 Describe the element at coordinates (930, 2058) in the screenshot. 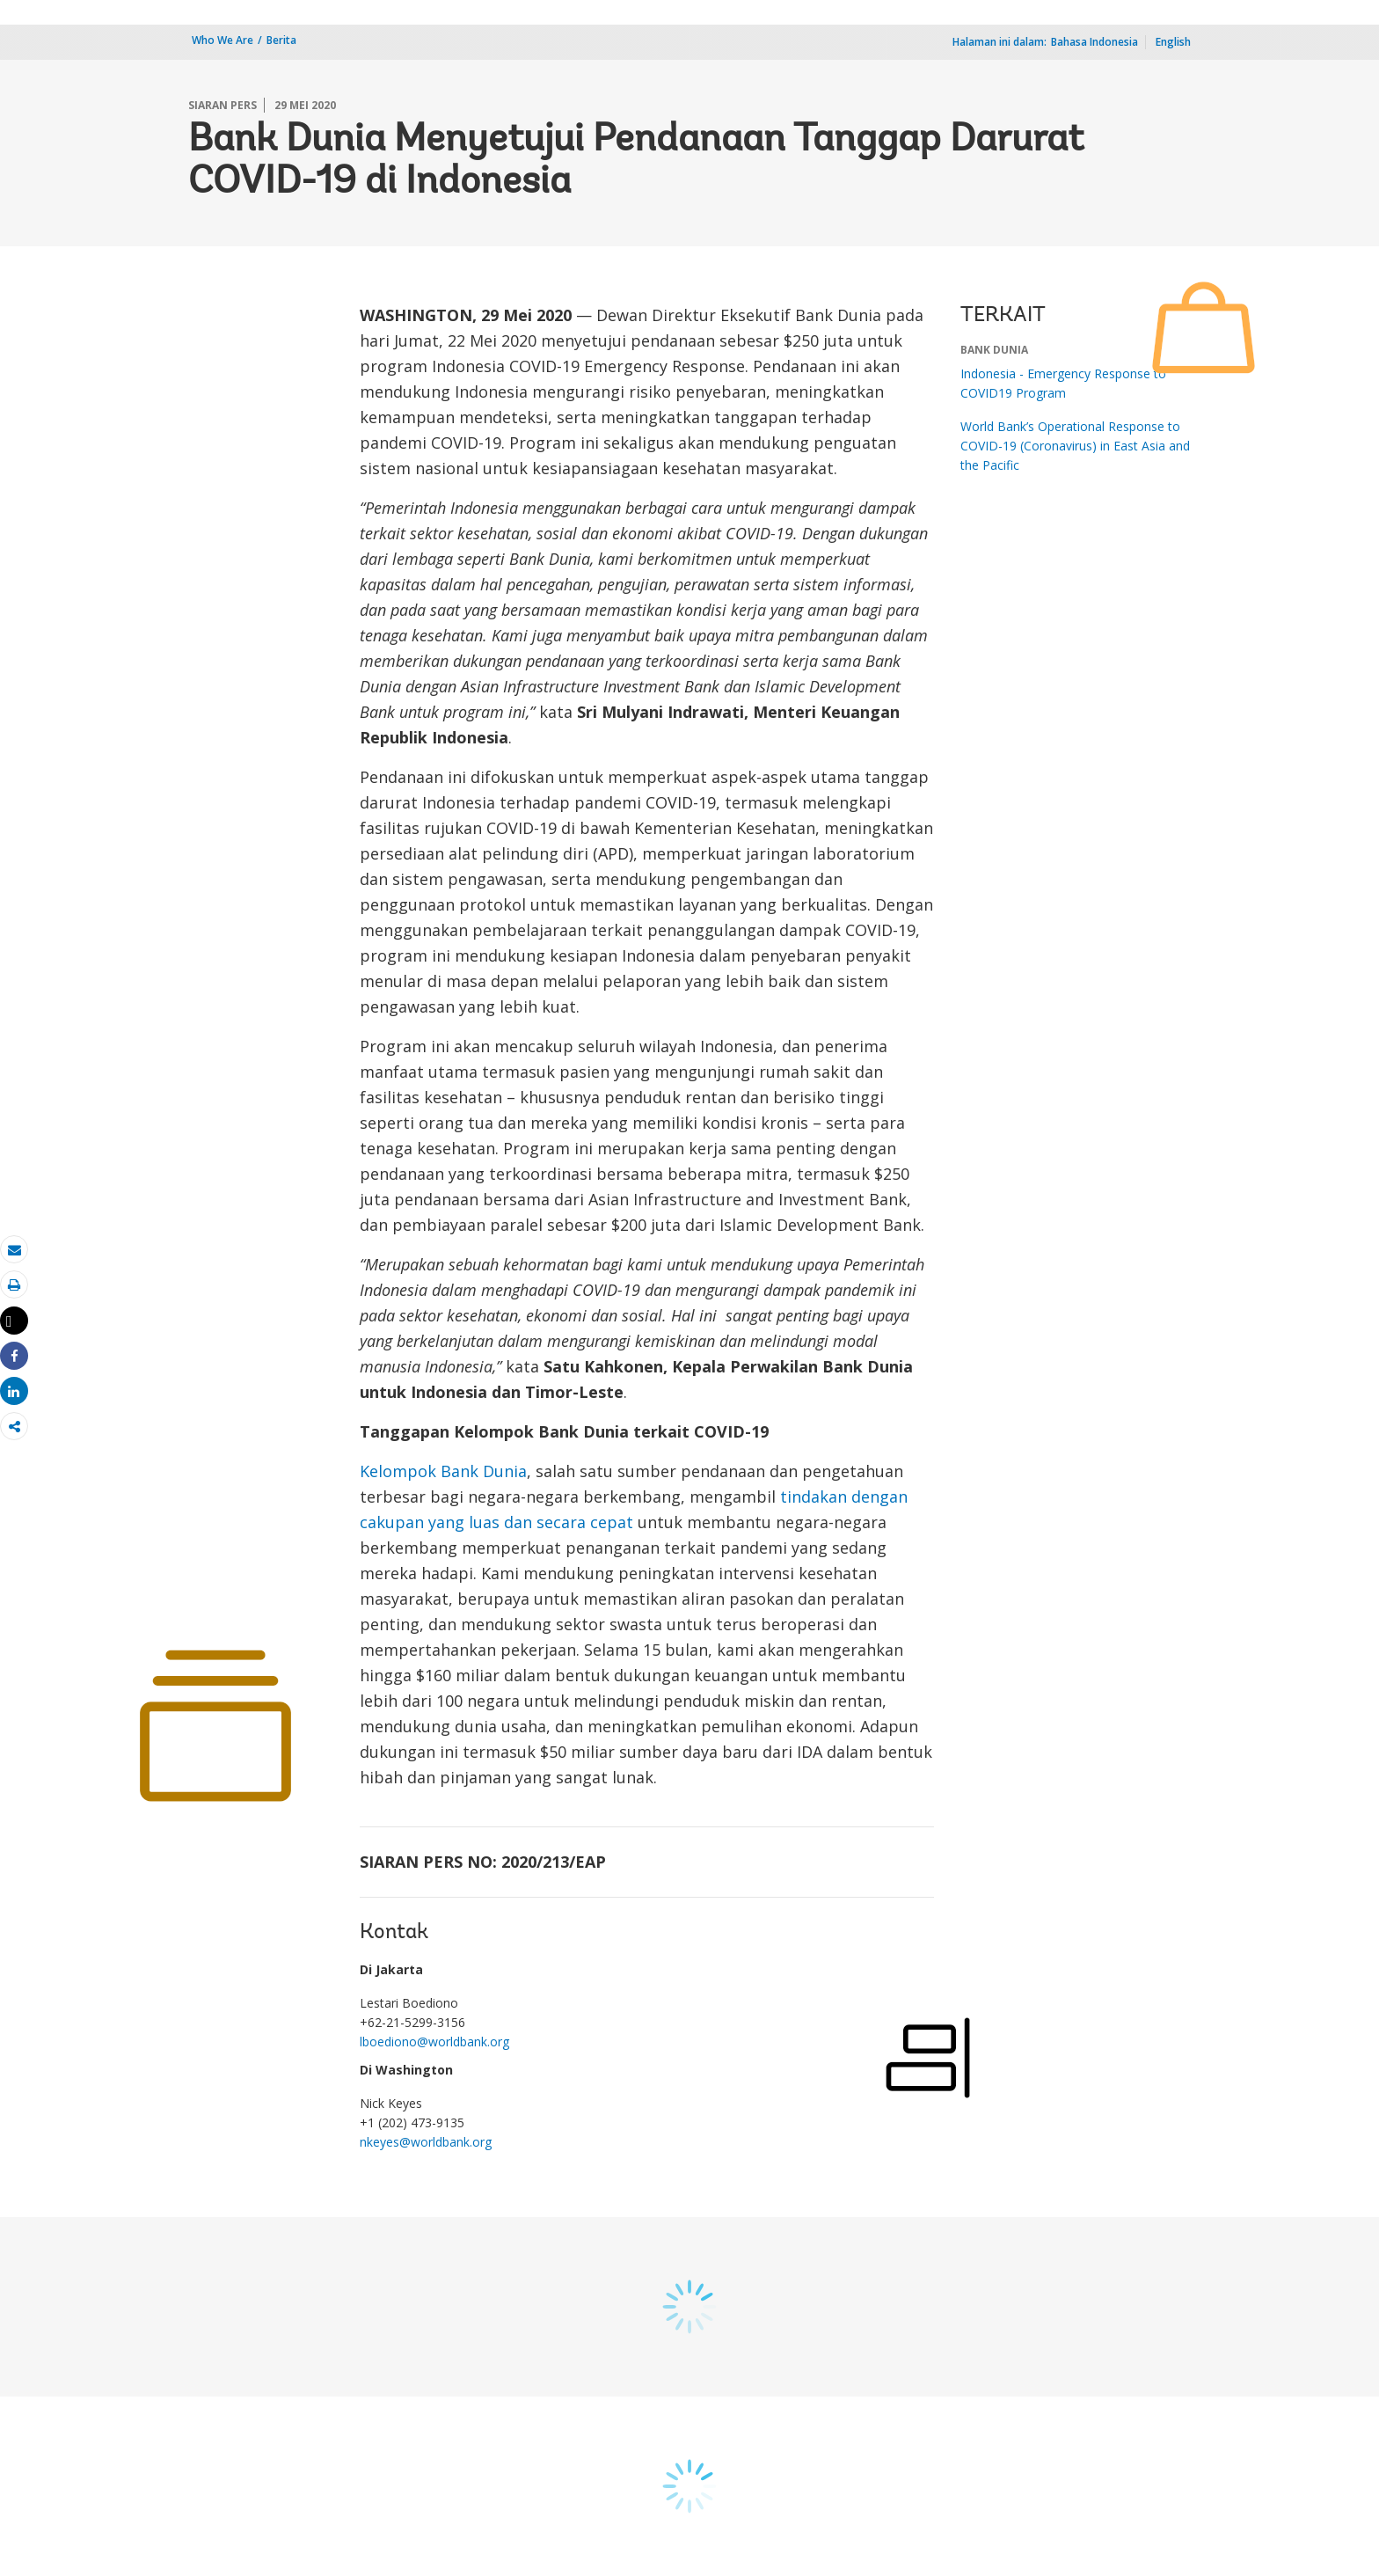

I see `align text or content to the right` at that location.